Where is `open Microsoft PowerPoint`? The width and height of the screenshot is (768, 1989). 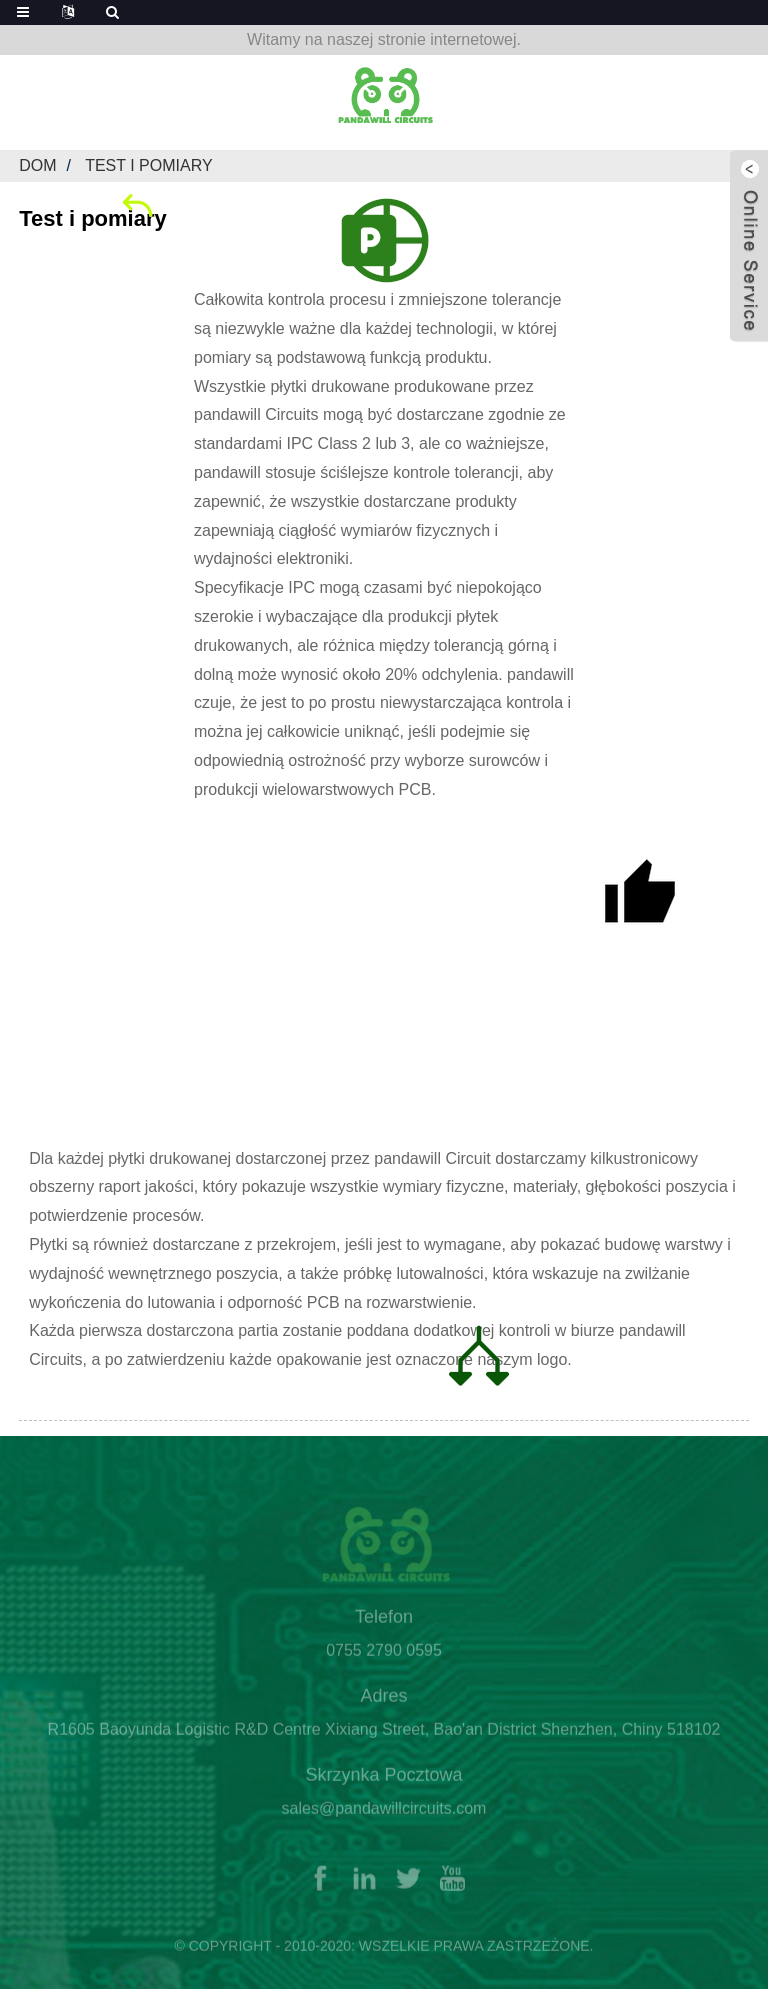 open Microsoft PowerPoint is located at coordinates (383, 240).